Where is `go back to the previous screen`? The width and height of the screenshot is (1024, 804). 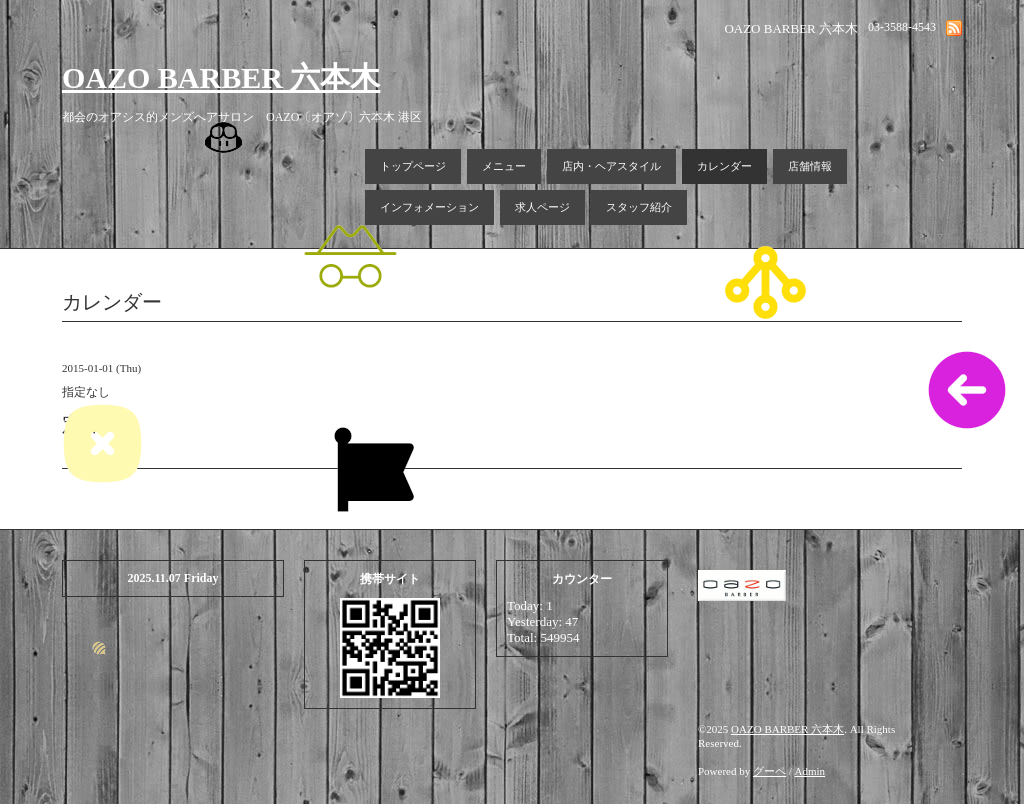 go back to the previous screen is located at coordinates (967, 390).